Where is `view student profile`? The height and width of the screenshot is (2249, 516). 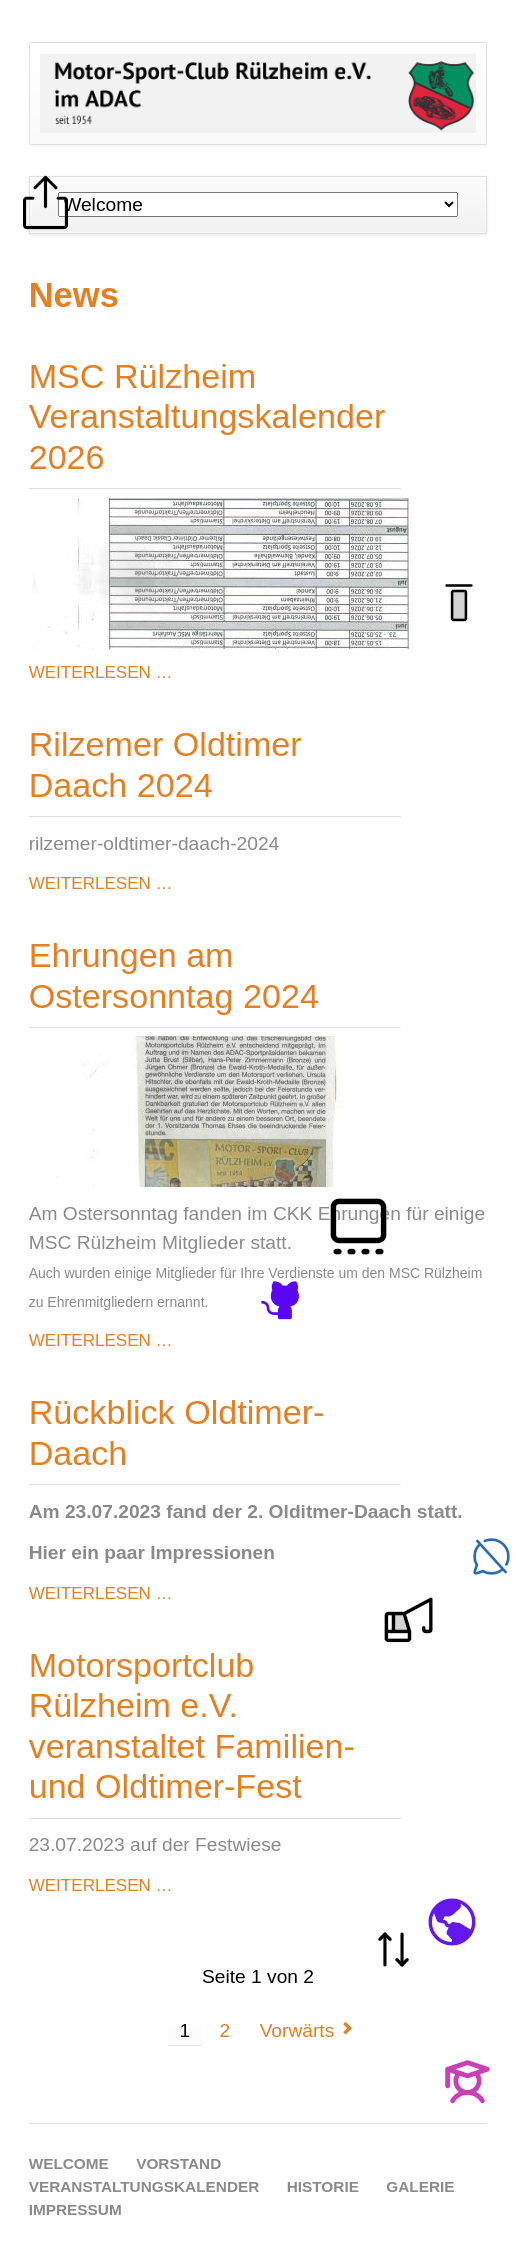 view student profile is located at coordinates (467, 2082).